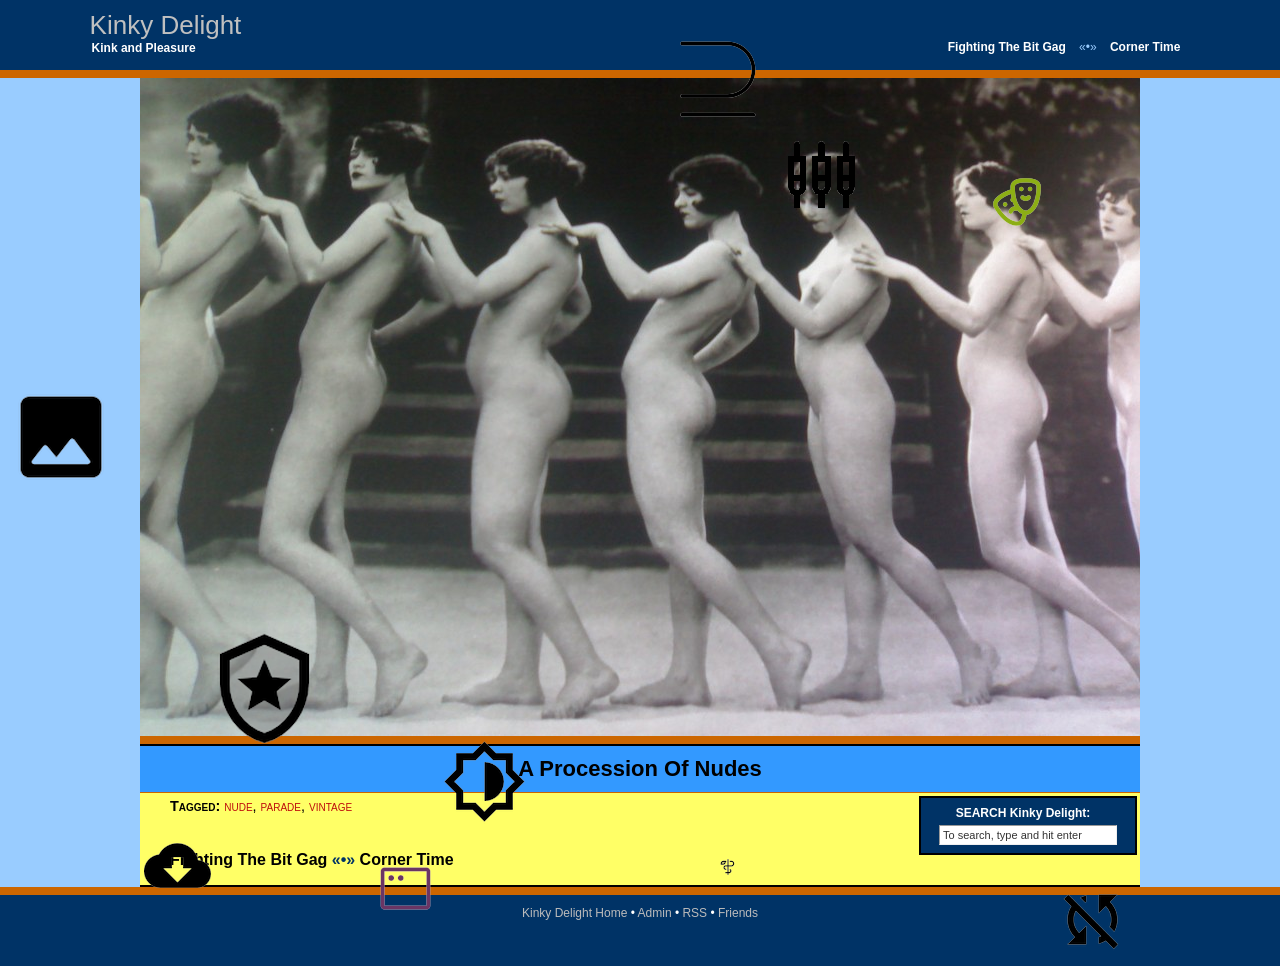  What do you see at coordinates (728, 867) in the screenshot?
I see `access health or medical services` at bounding box center [728, 867].